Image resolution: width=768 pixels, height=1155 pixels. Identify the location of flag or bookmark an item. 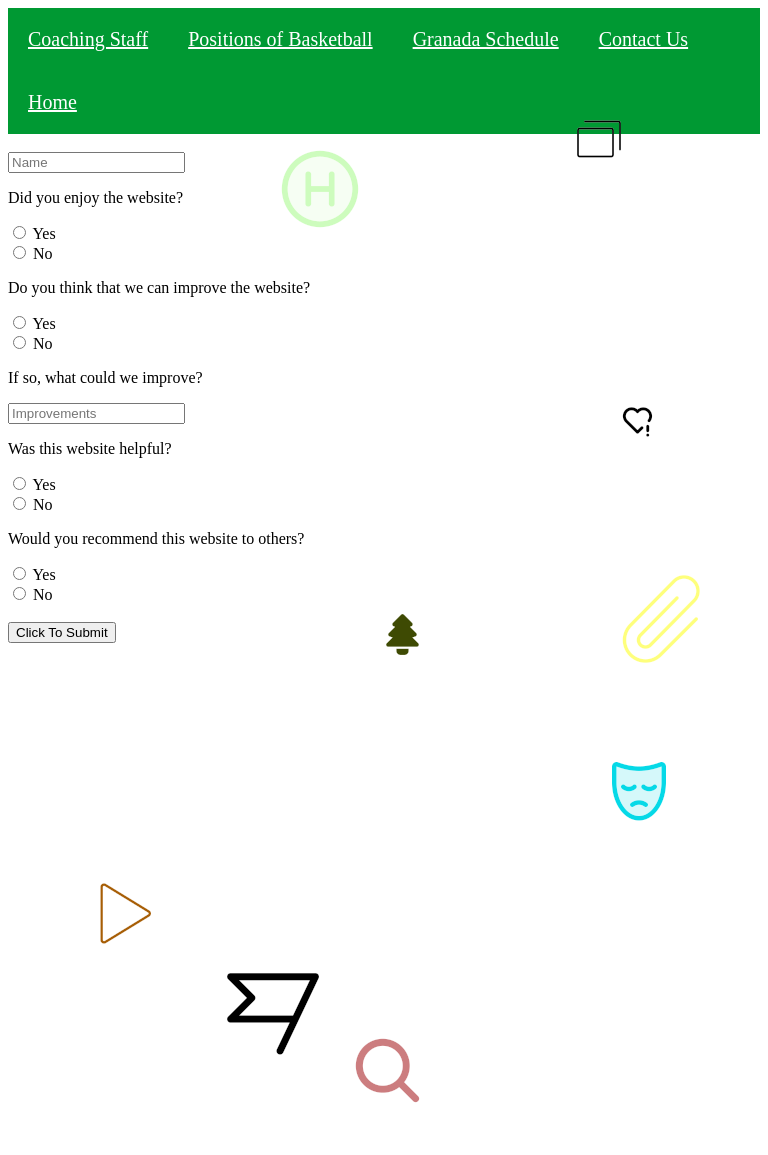
(269, 1008).